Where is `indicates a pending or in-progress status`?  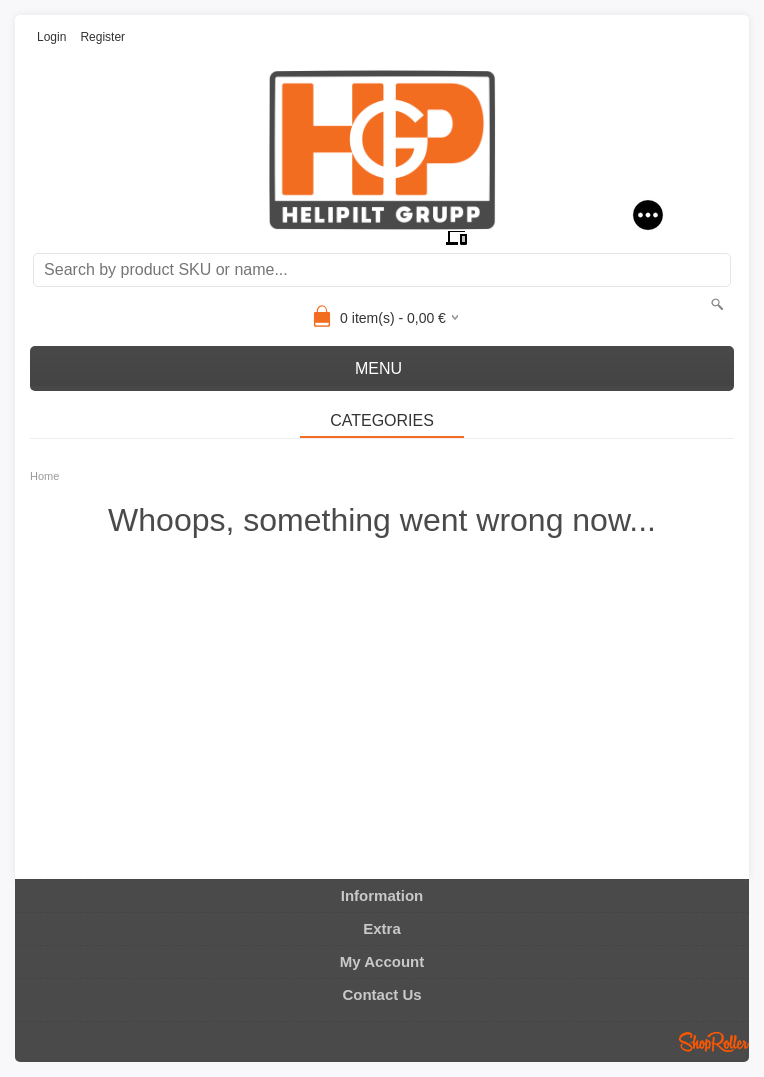
indicates a pending or in-progress status is located at coordinates (648, 215).